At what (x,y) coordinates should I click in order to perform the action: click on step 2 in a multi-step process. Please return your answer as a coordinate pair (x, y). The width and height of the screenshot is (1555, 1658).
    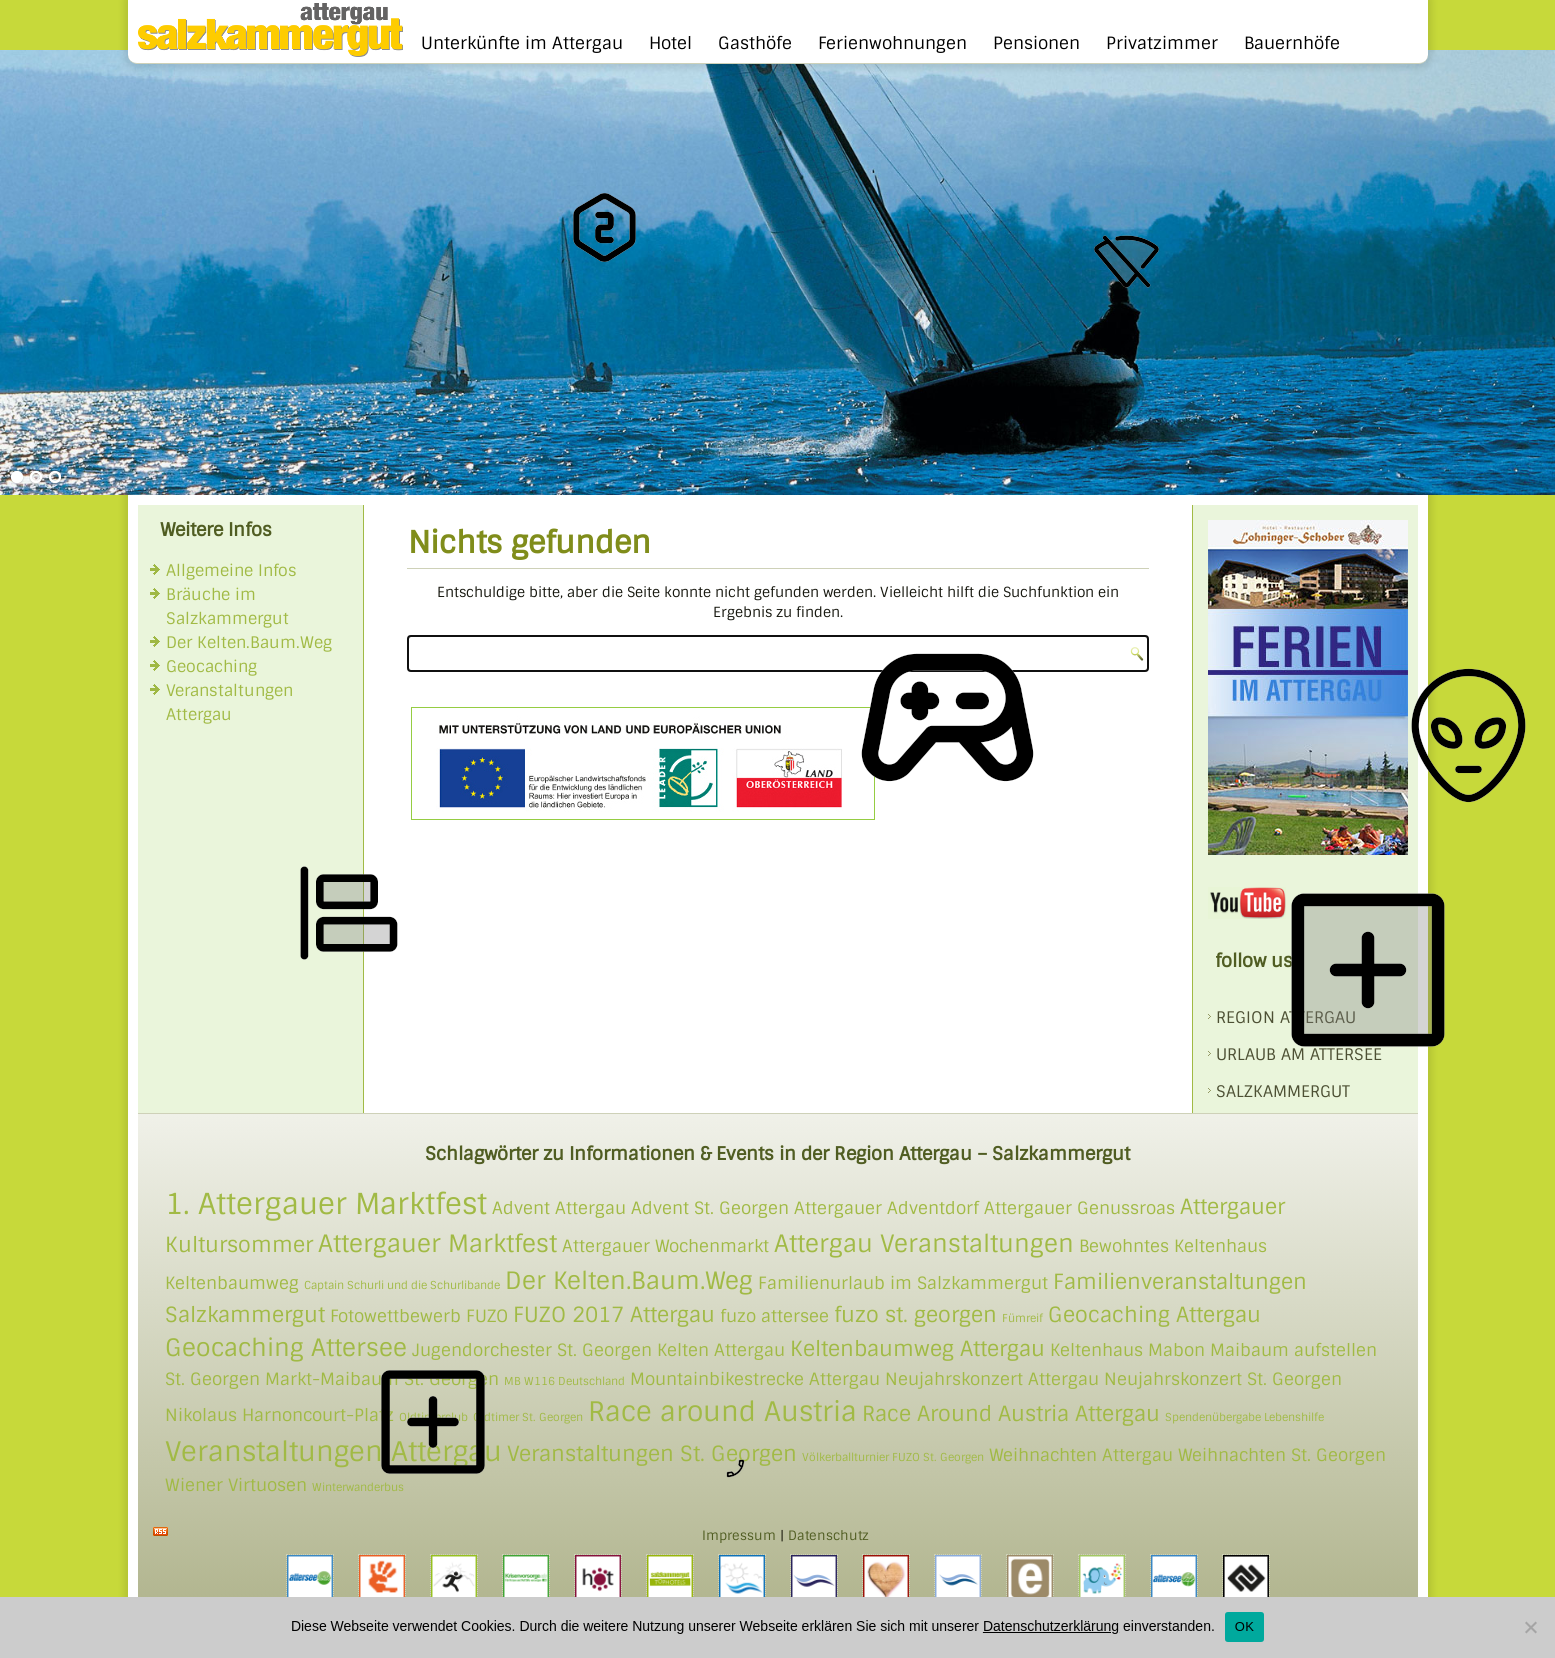
    Looking at the image, I should click on (604, 227).